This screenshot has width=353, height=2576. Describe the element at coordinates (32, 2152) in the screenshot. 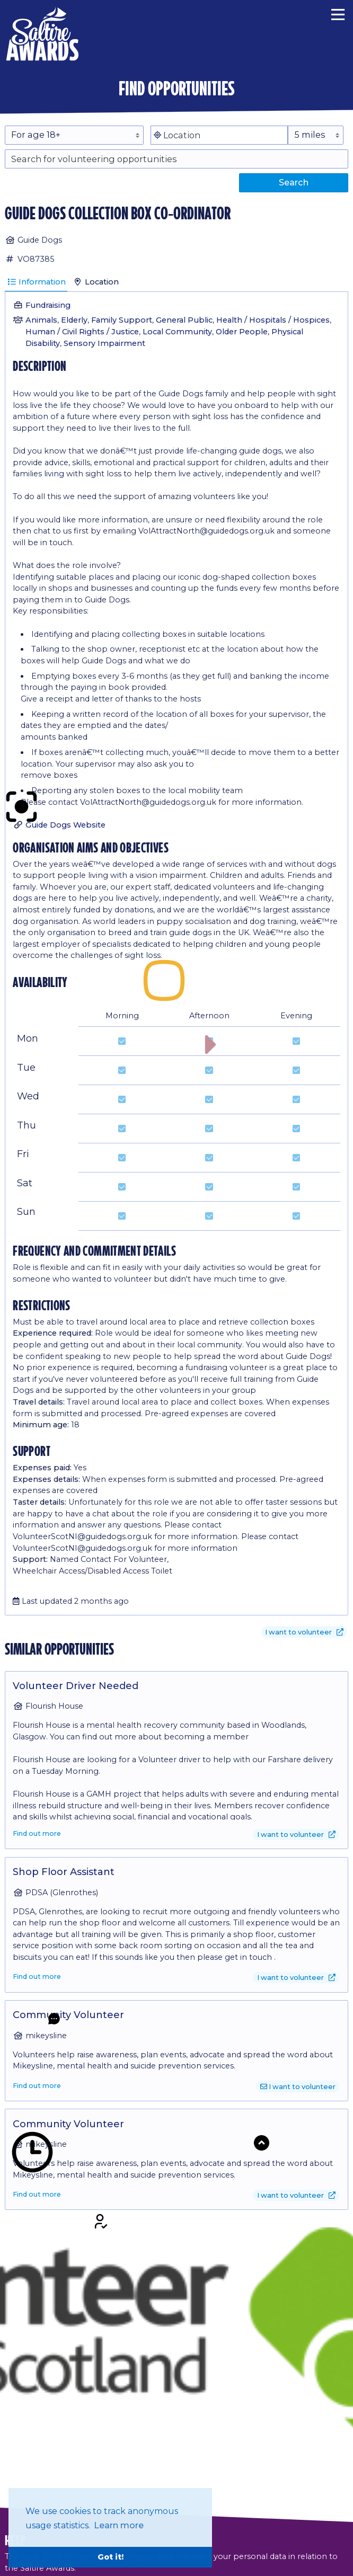

I see `view current time` at that location.